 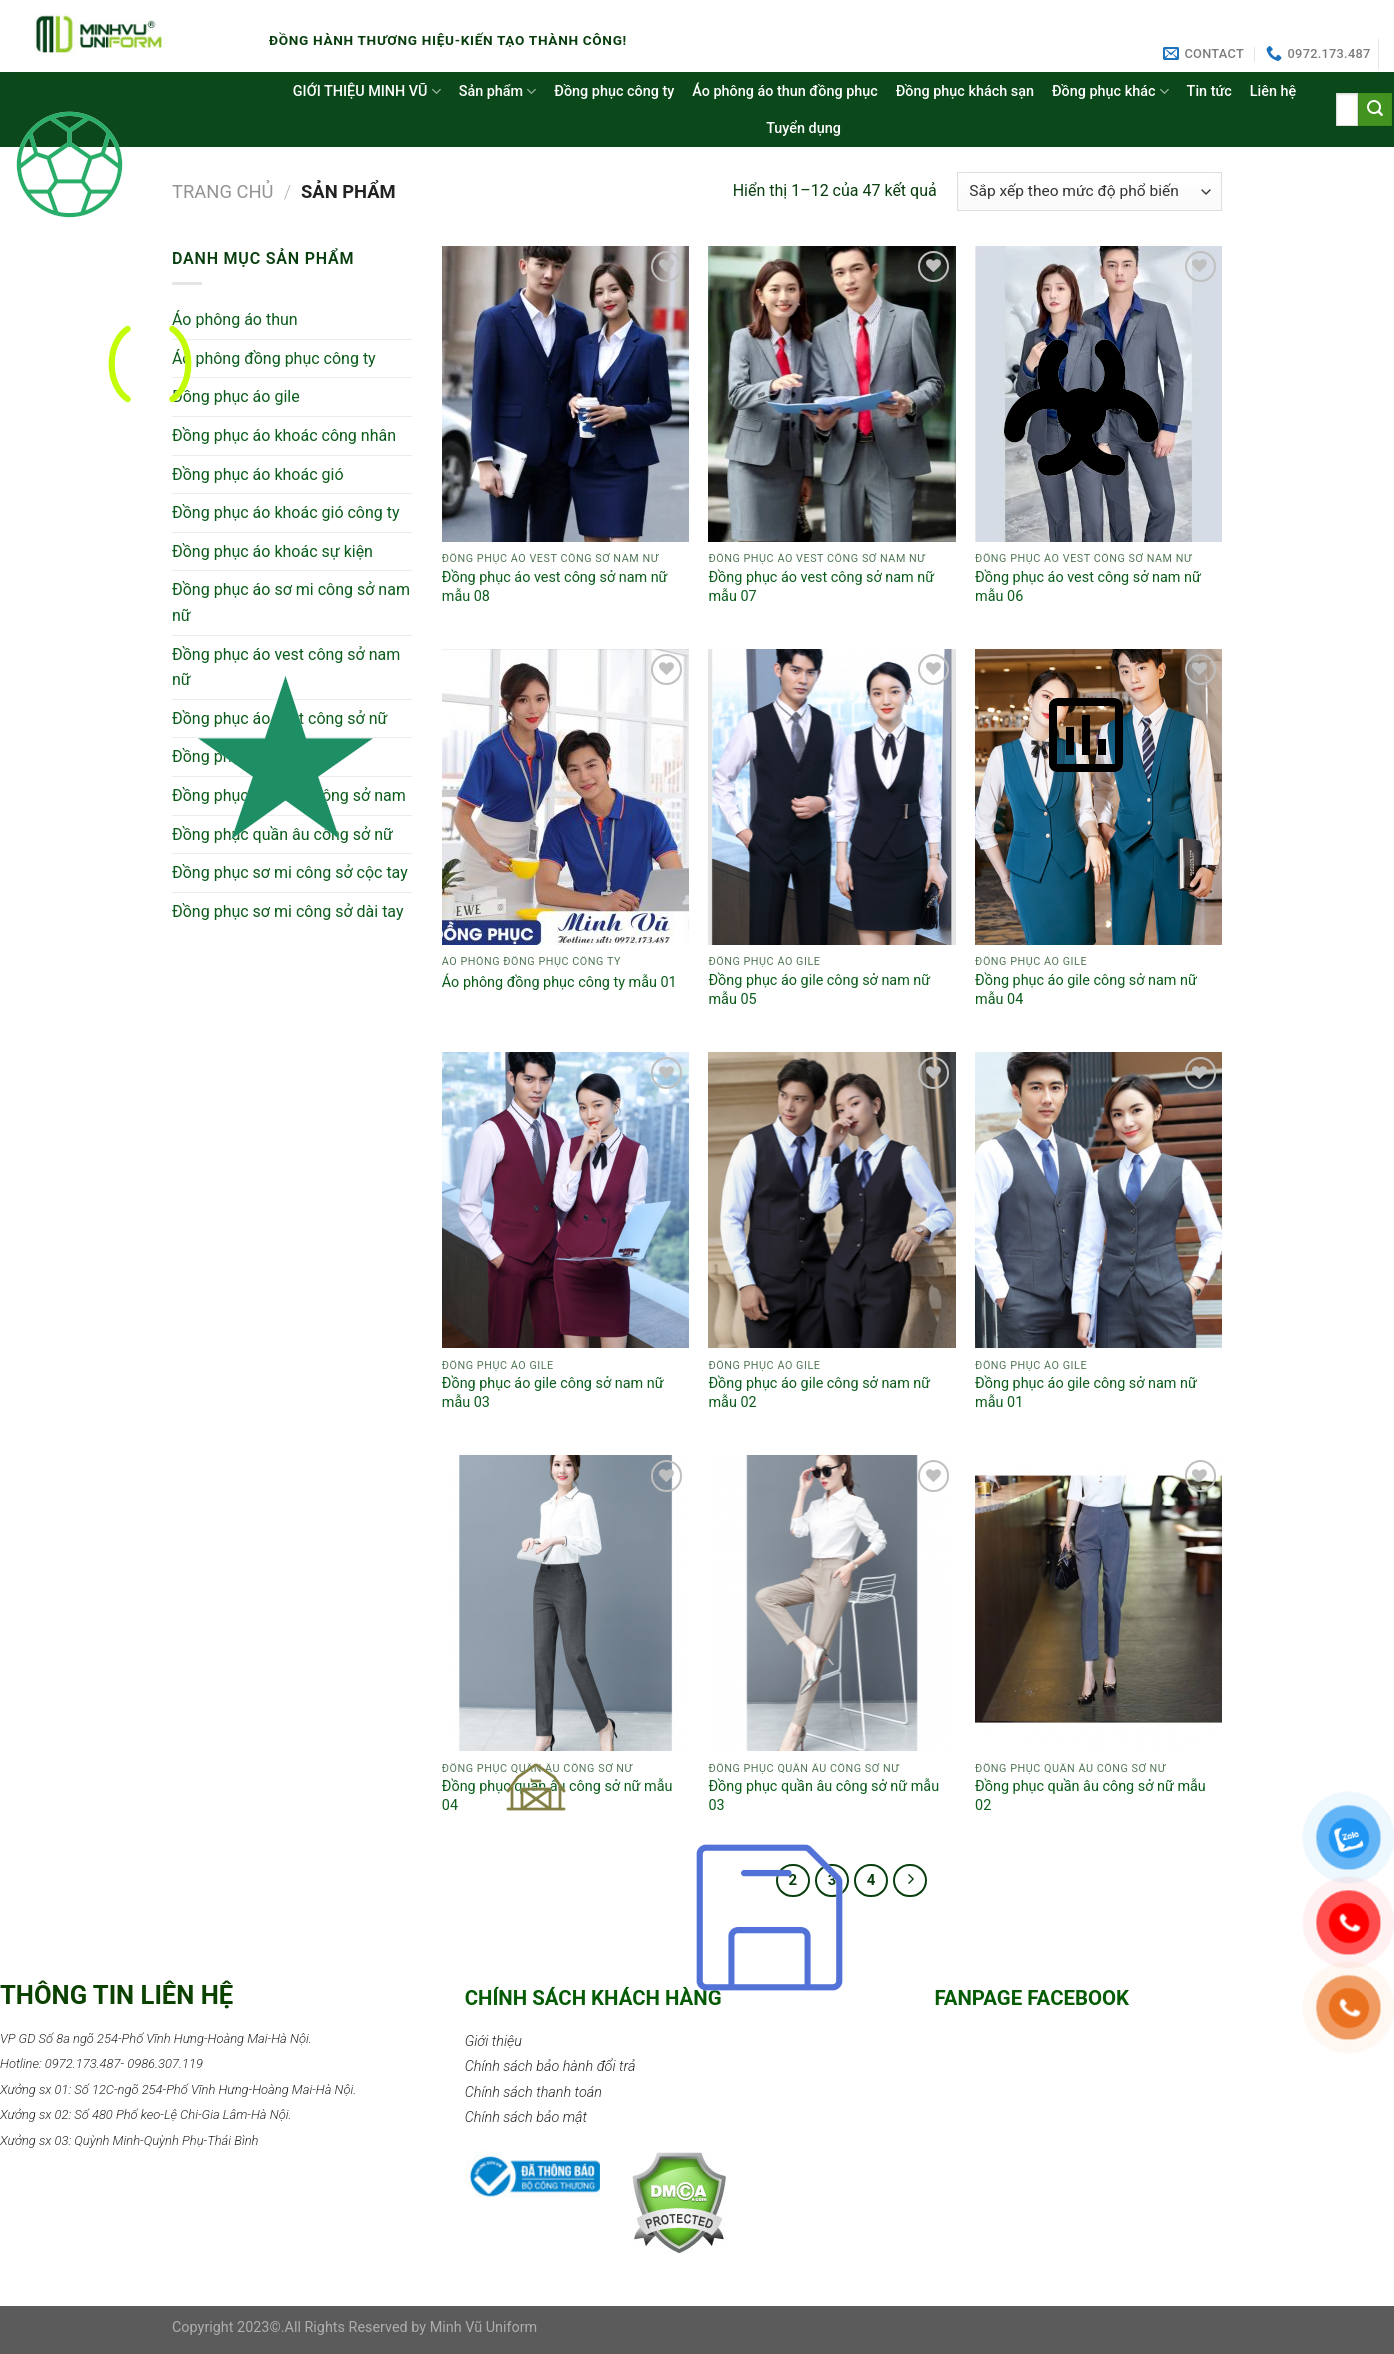 What do you see at coordinates (69, 164) in the screenshot?
I see `view soccer or football-related content` at bounding box center [69, 164].